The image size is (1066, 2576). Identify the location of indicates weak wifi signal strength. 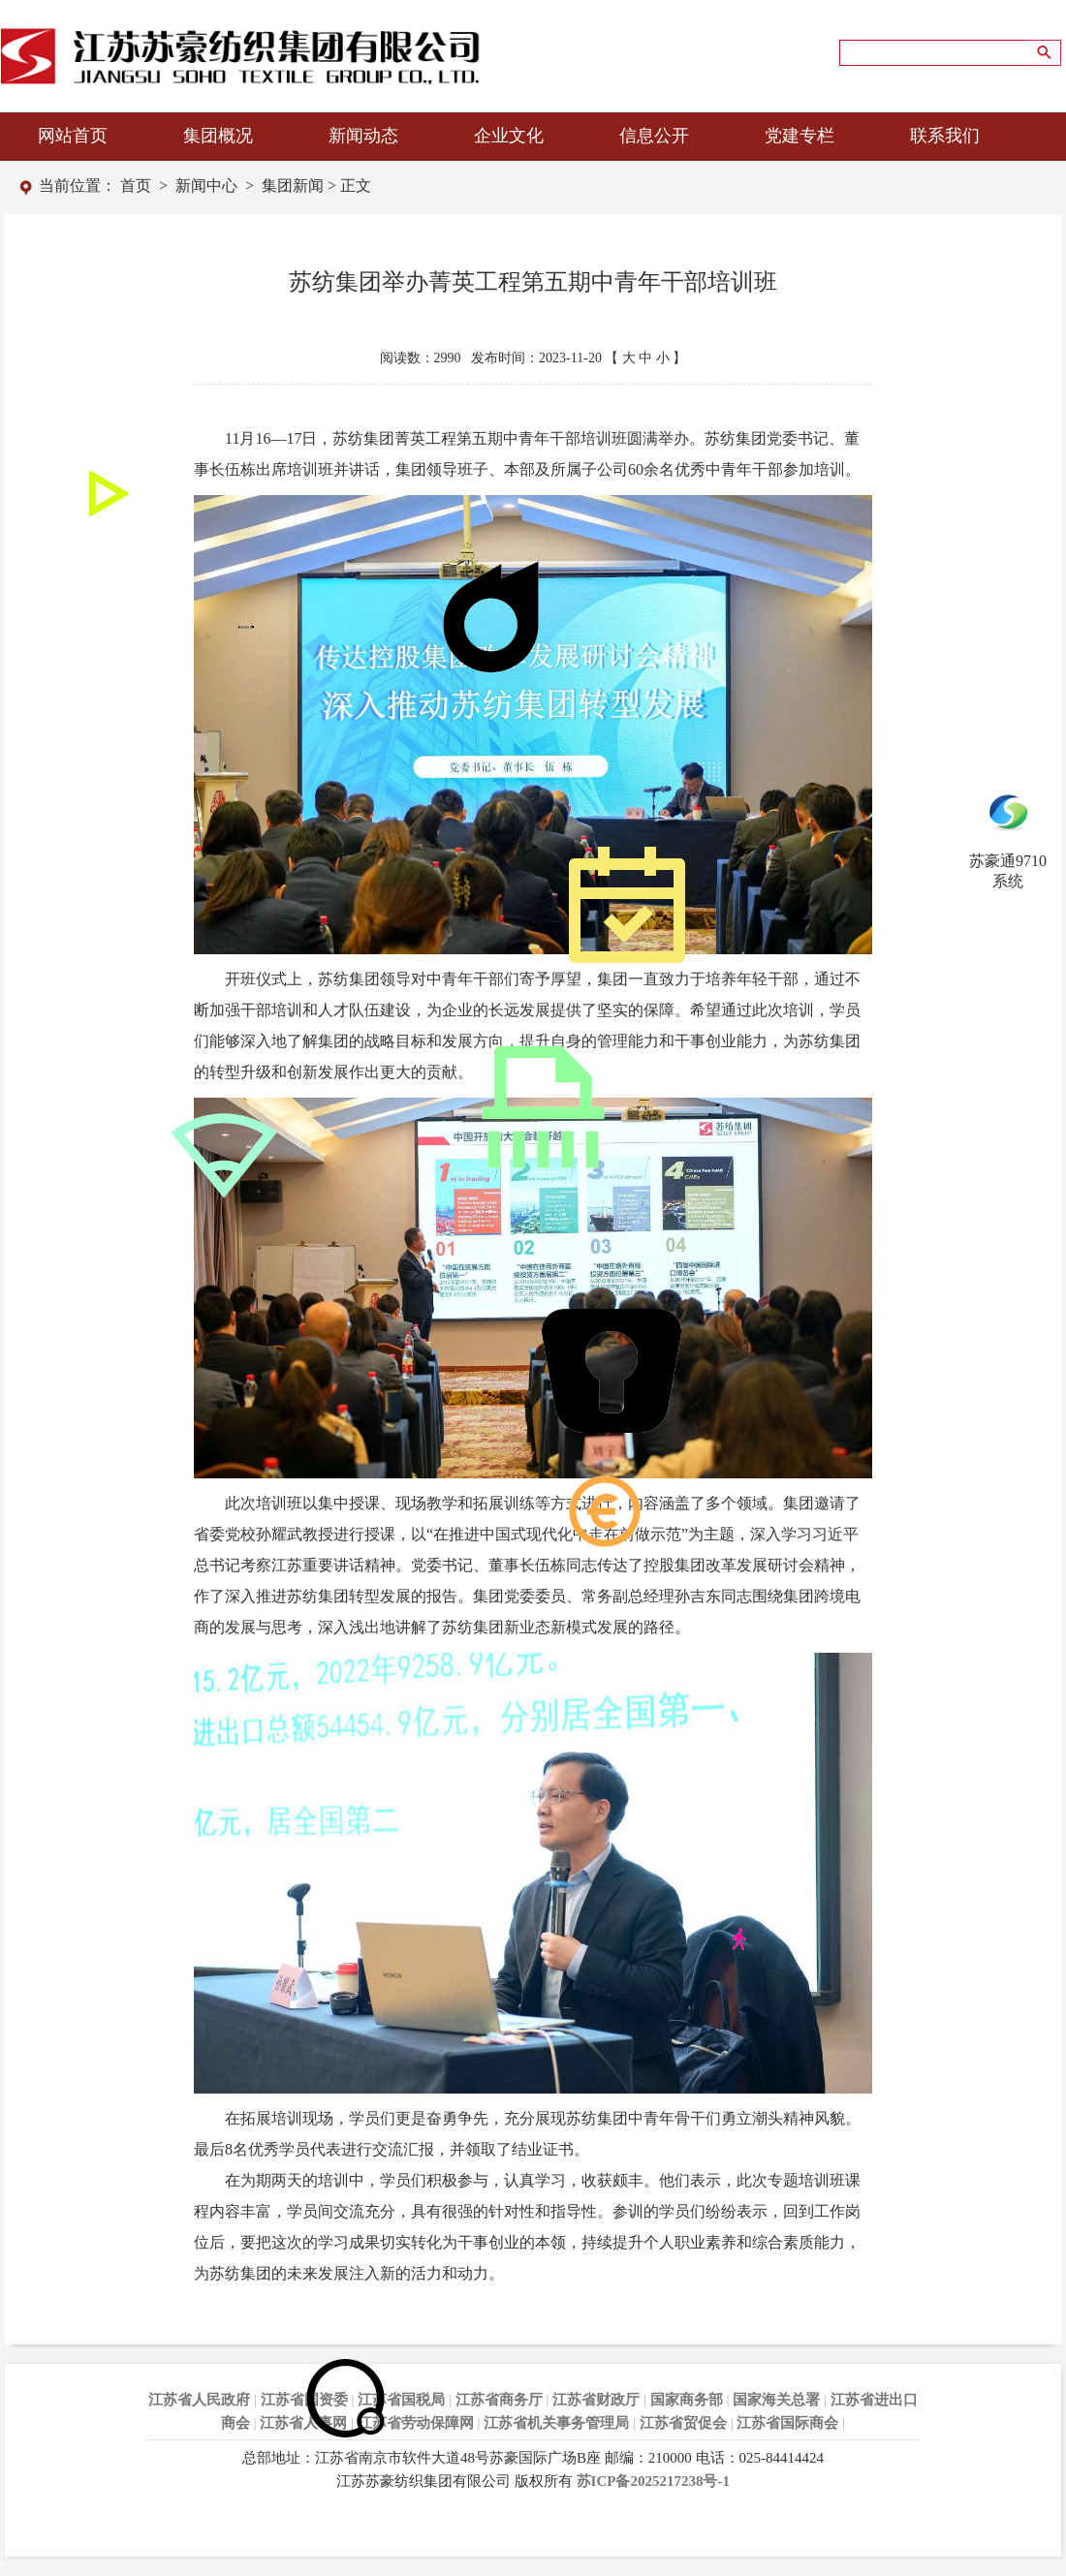
(224, 1156).